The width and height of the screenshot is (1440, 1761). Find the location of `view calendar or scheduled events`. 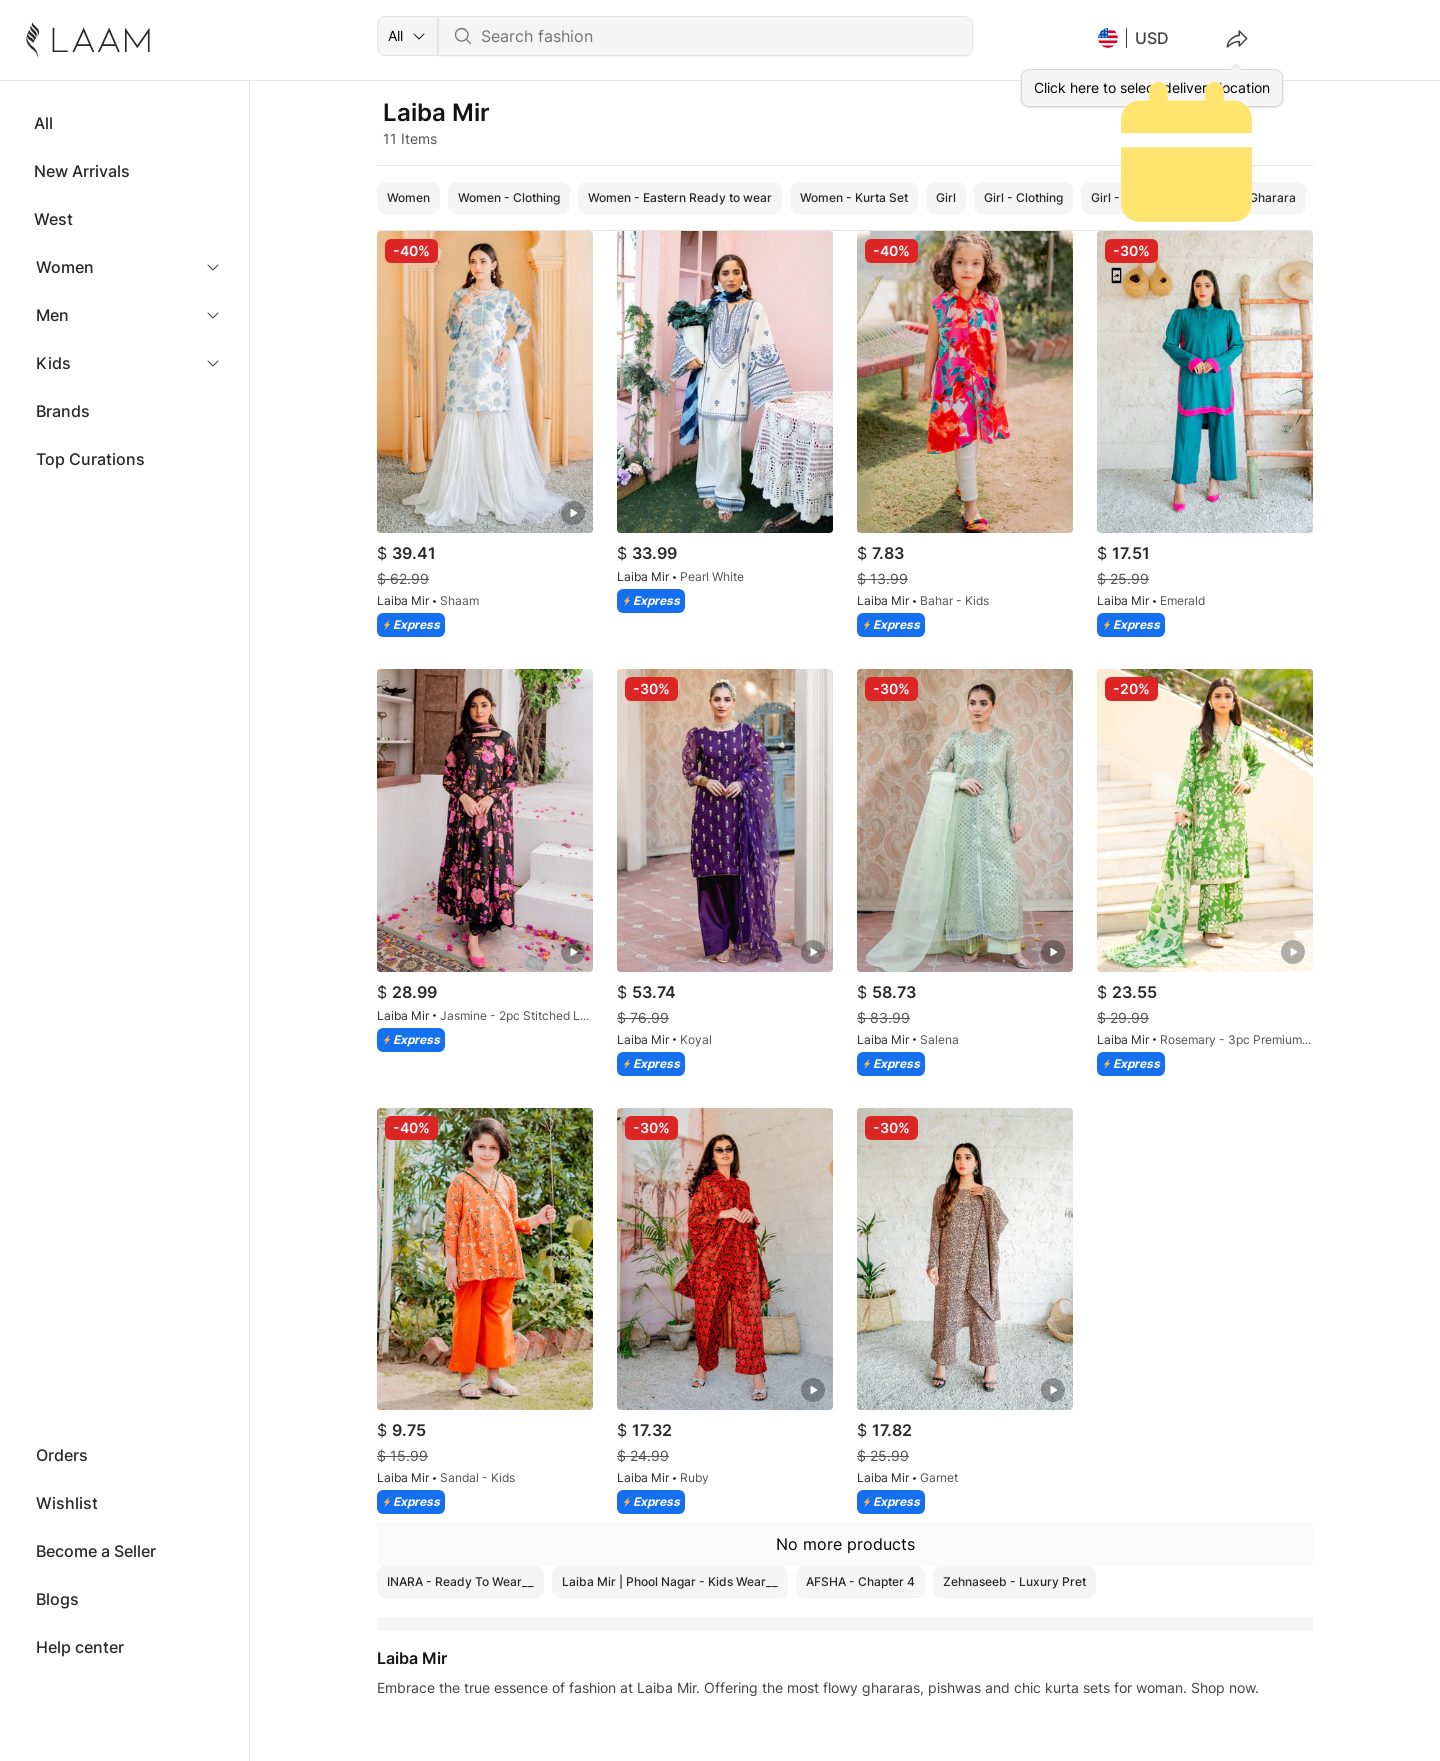

view calendar or scheduled events is located at coordinates (1186, 156).